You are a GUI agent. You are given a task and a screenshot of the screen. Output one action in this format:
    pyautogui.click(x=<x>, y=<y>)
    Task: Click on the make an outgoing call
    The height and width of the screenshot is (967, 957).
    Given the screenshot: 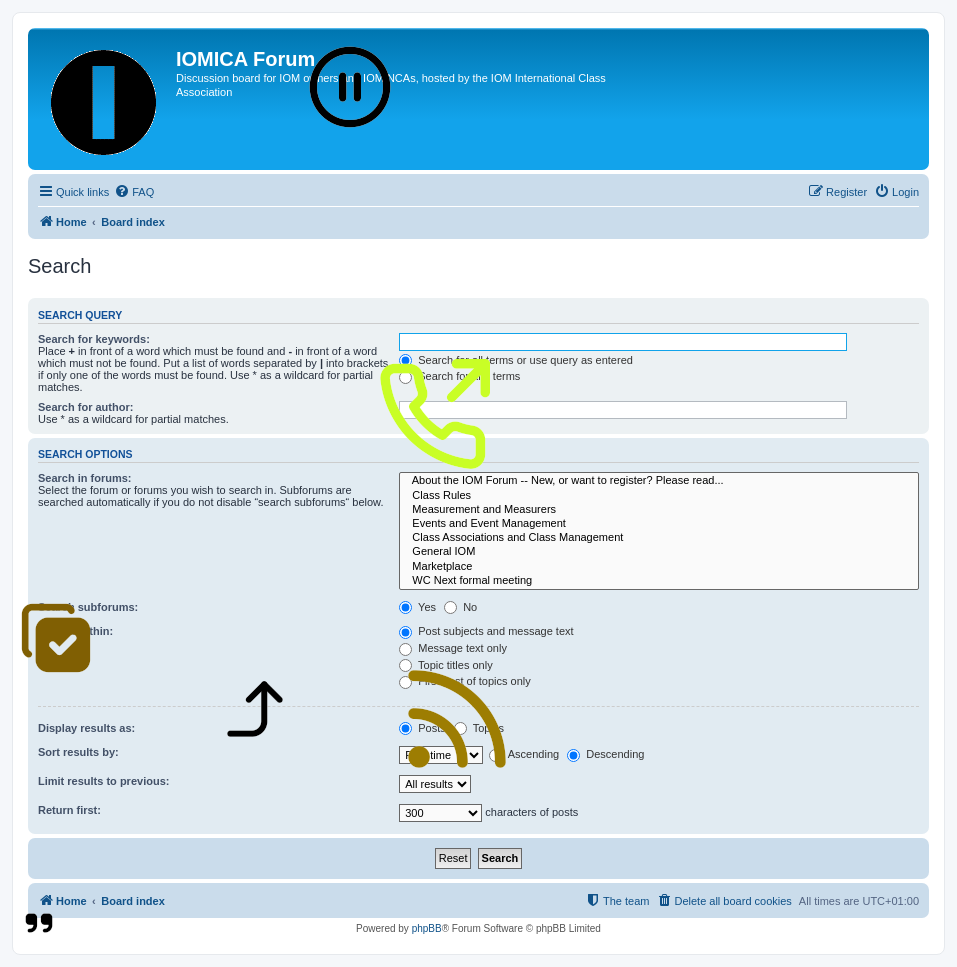 What is the action you would take?
    pyautogui.click(x=432, y=416)
    